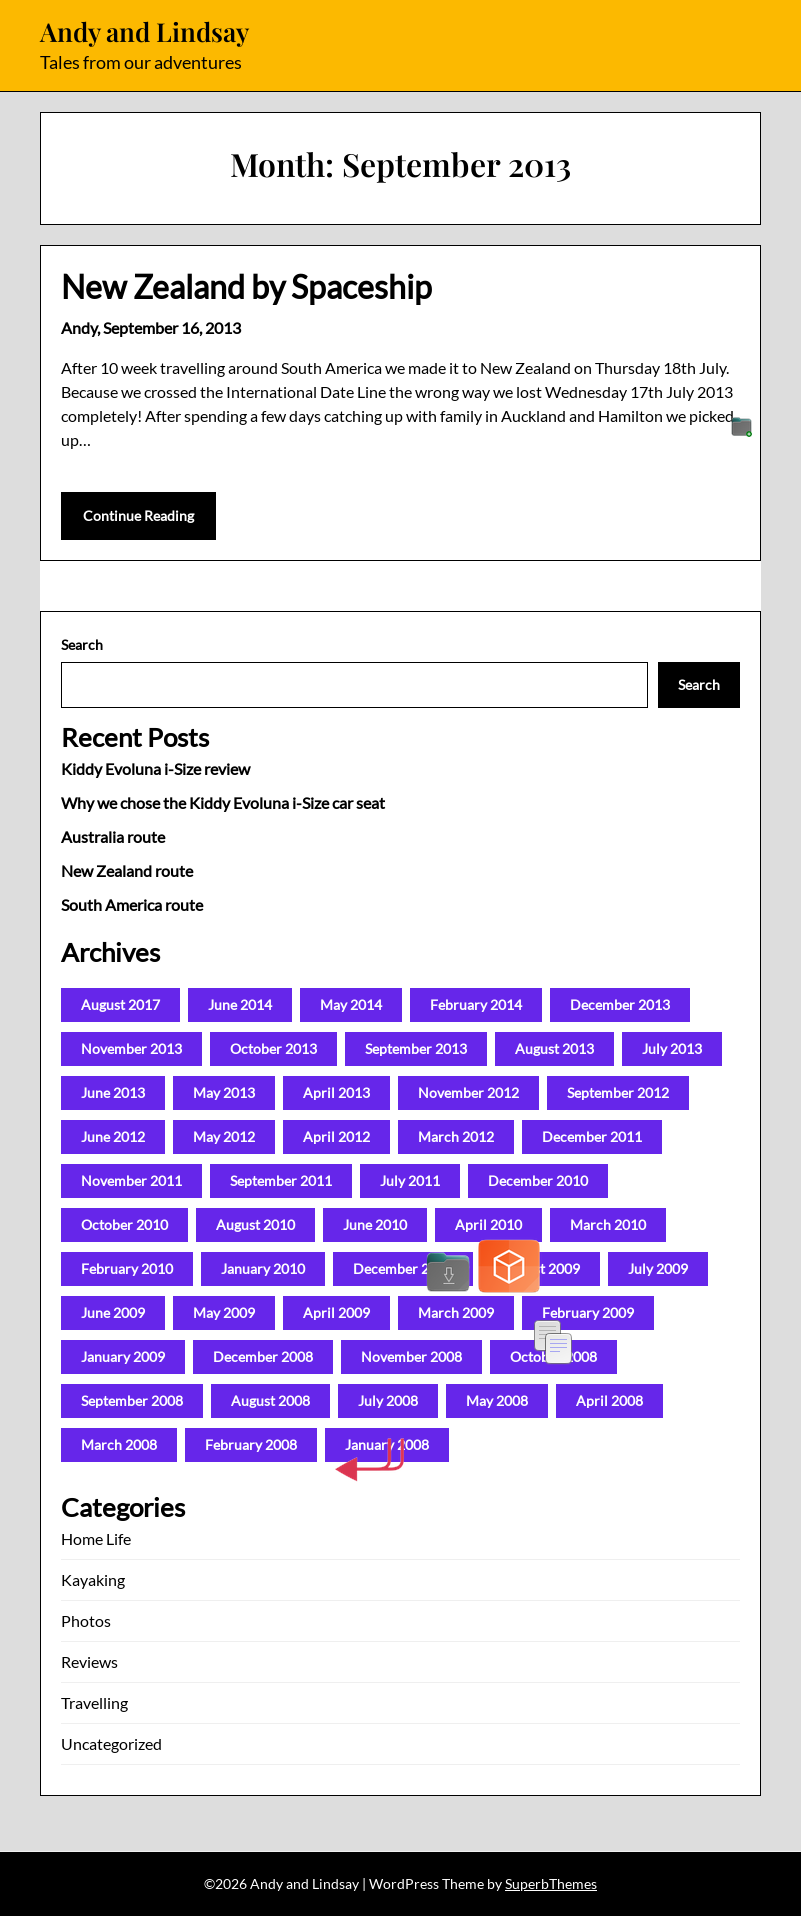  What do you see at coordinates (368, 1459) in the screenshot?
I see `reply to all recipients of an email` at bounding box center [368, 1459].